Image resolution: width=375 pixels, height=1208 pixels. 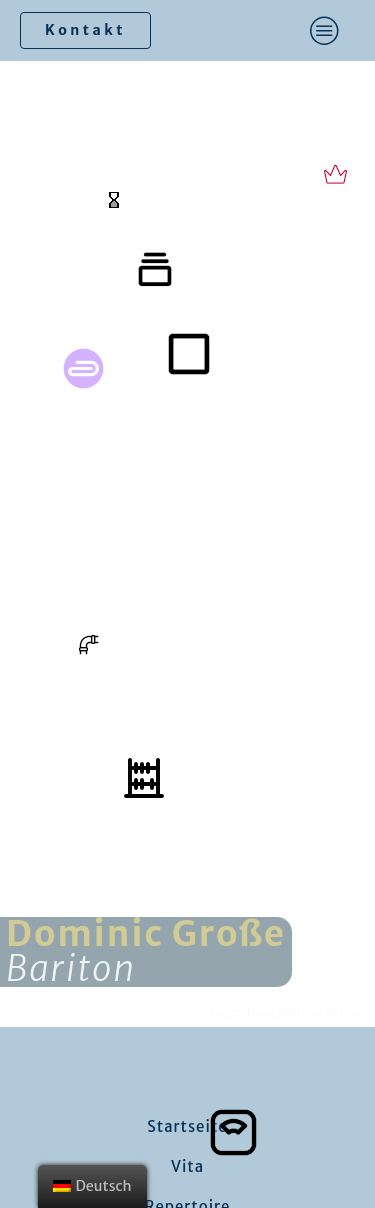 What do you see at coordinates (88, 644) in the screenshot?
I see `plumbing or pipe system settings` at bounding box center [88, 644].